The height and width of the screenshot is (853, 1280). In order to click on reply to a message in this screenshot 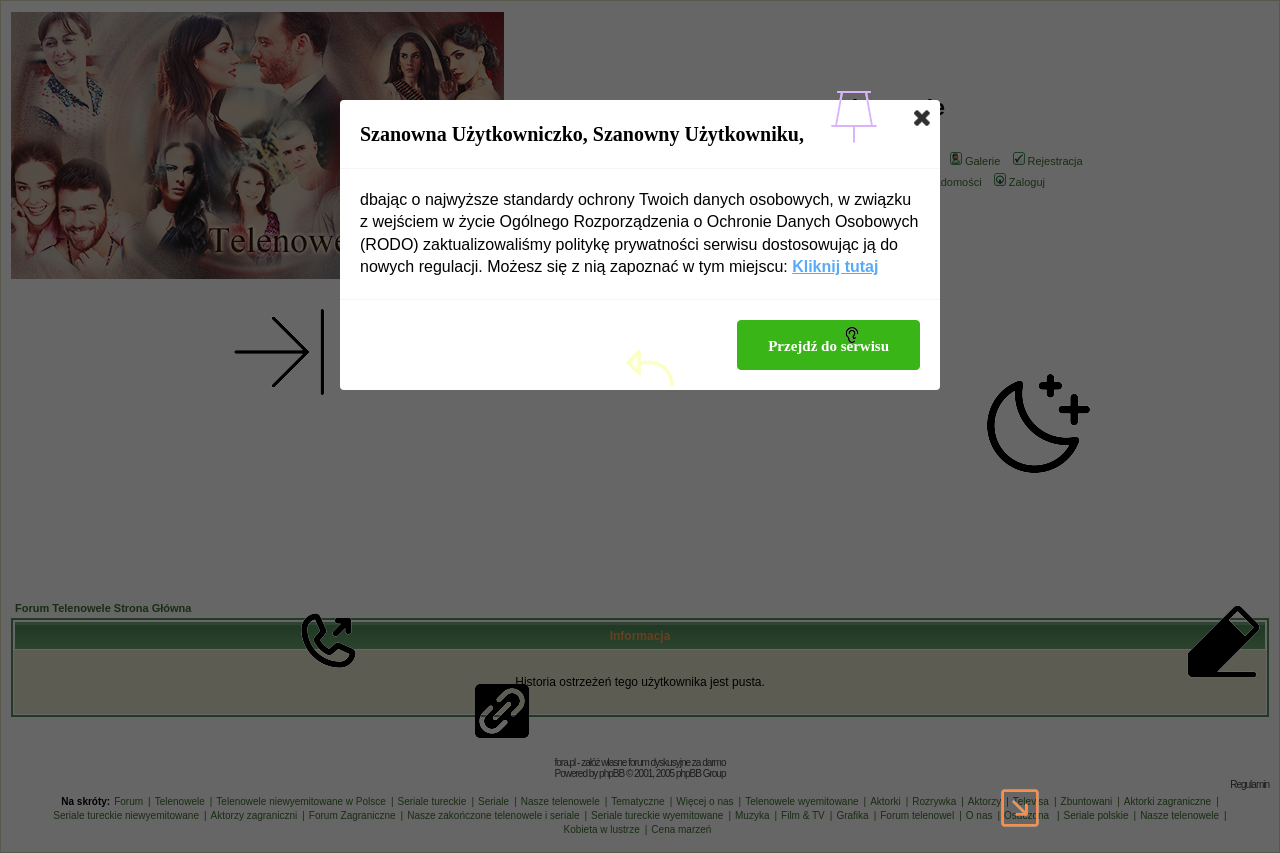, I will do `click(650, 368)`.